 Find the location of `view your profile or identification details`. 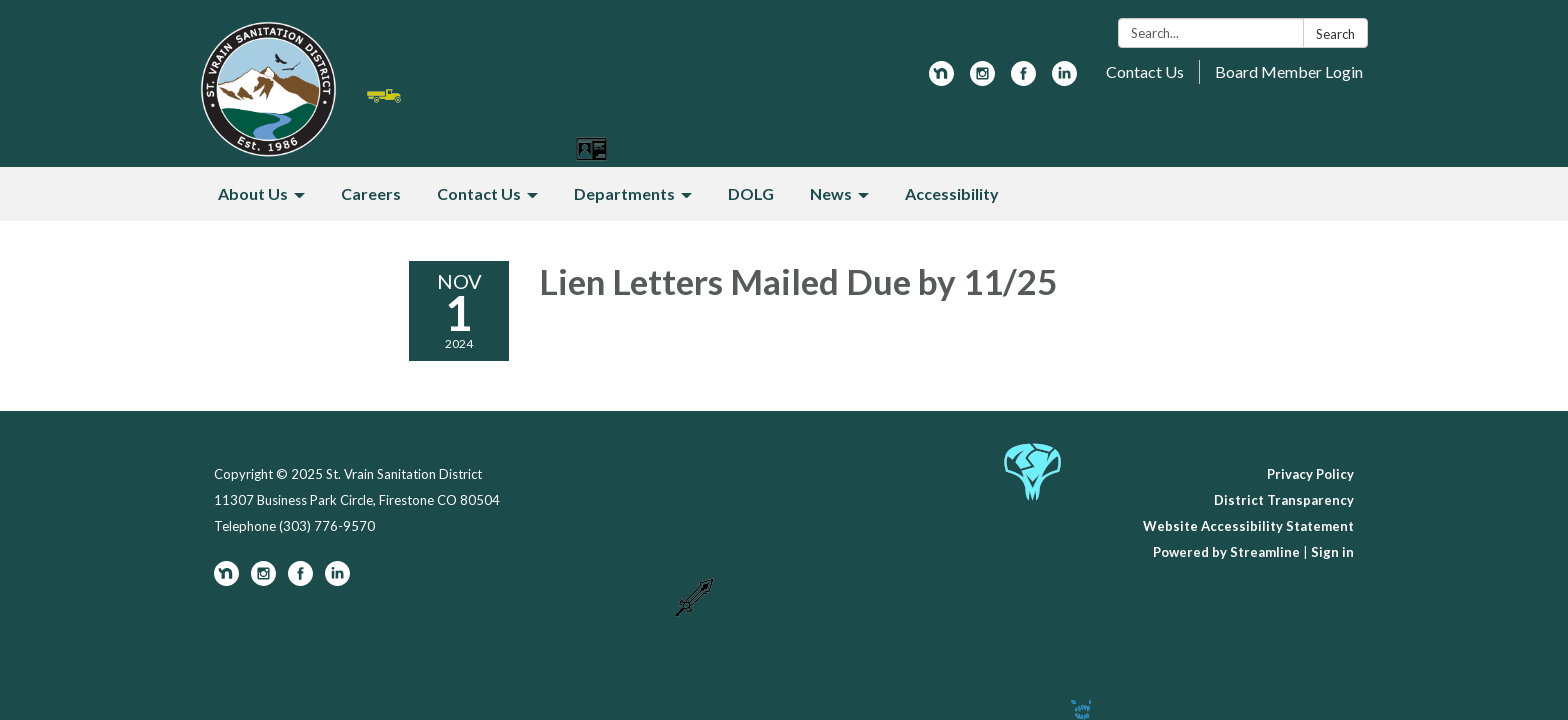

view your profile or identification details is located at coordinates (591, 148).